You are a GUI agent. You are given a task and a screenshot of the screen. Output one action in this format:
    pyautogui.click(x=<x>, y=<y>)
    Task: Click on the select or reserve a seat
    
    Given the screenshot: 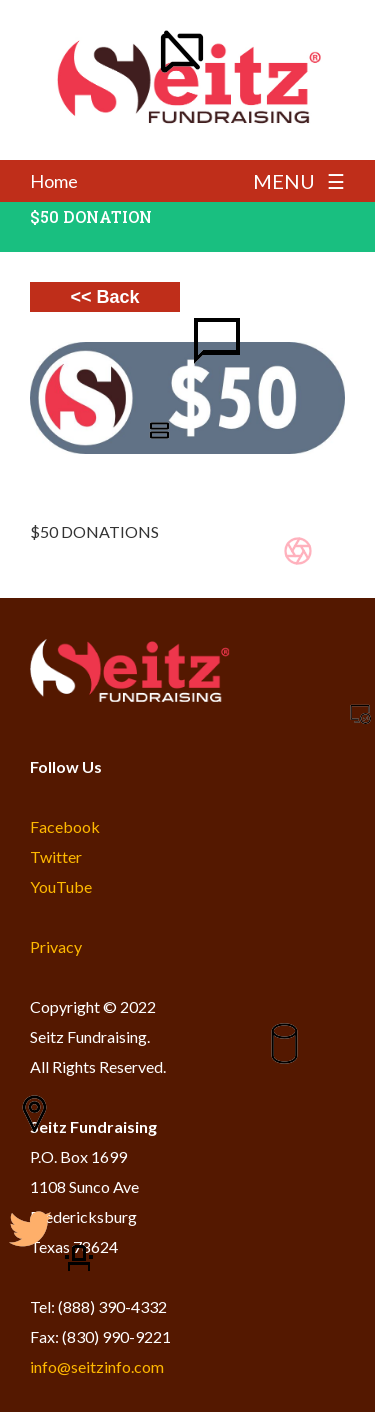 What is the action you would take?
    pyautogui.click(x=79, y=1258)
    